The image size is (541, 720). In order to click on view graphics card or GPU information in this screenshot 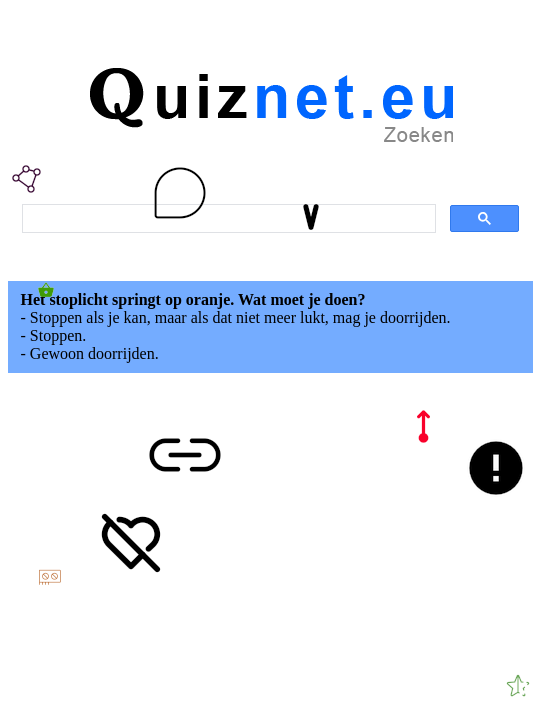, I will do `click(50, 577)`.